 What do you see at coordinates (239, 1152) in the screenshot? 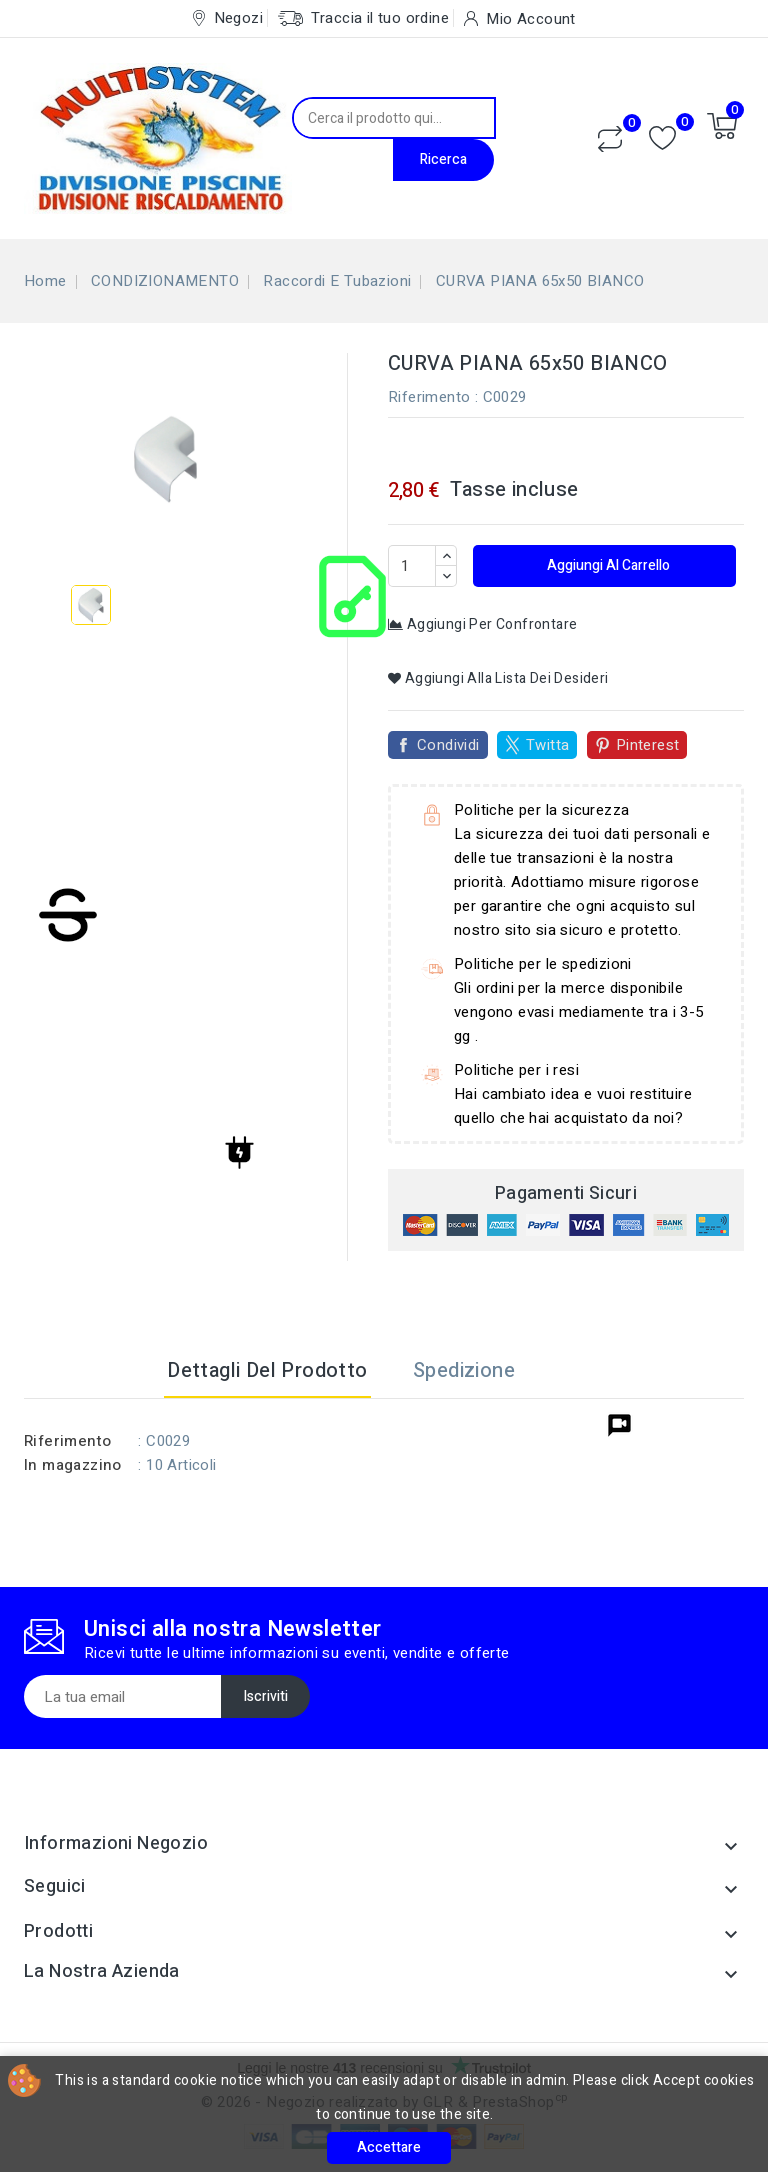
I see `device is currently charging` at bounding box center [239, 1152].